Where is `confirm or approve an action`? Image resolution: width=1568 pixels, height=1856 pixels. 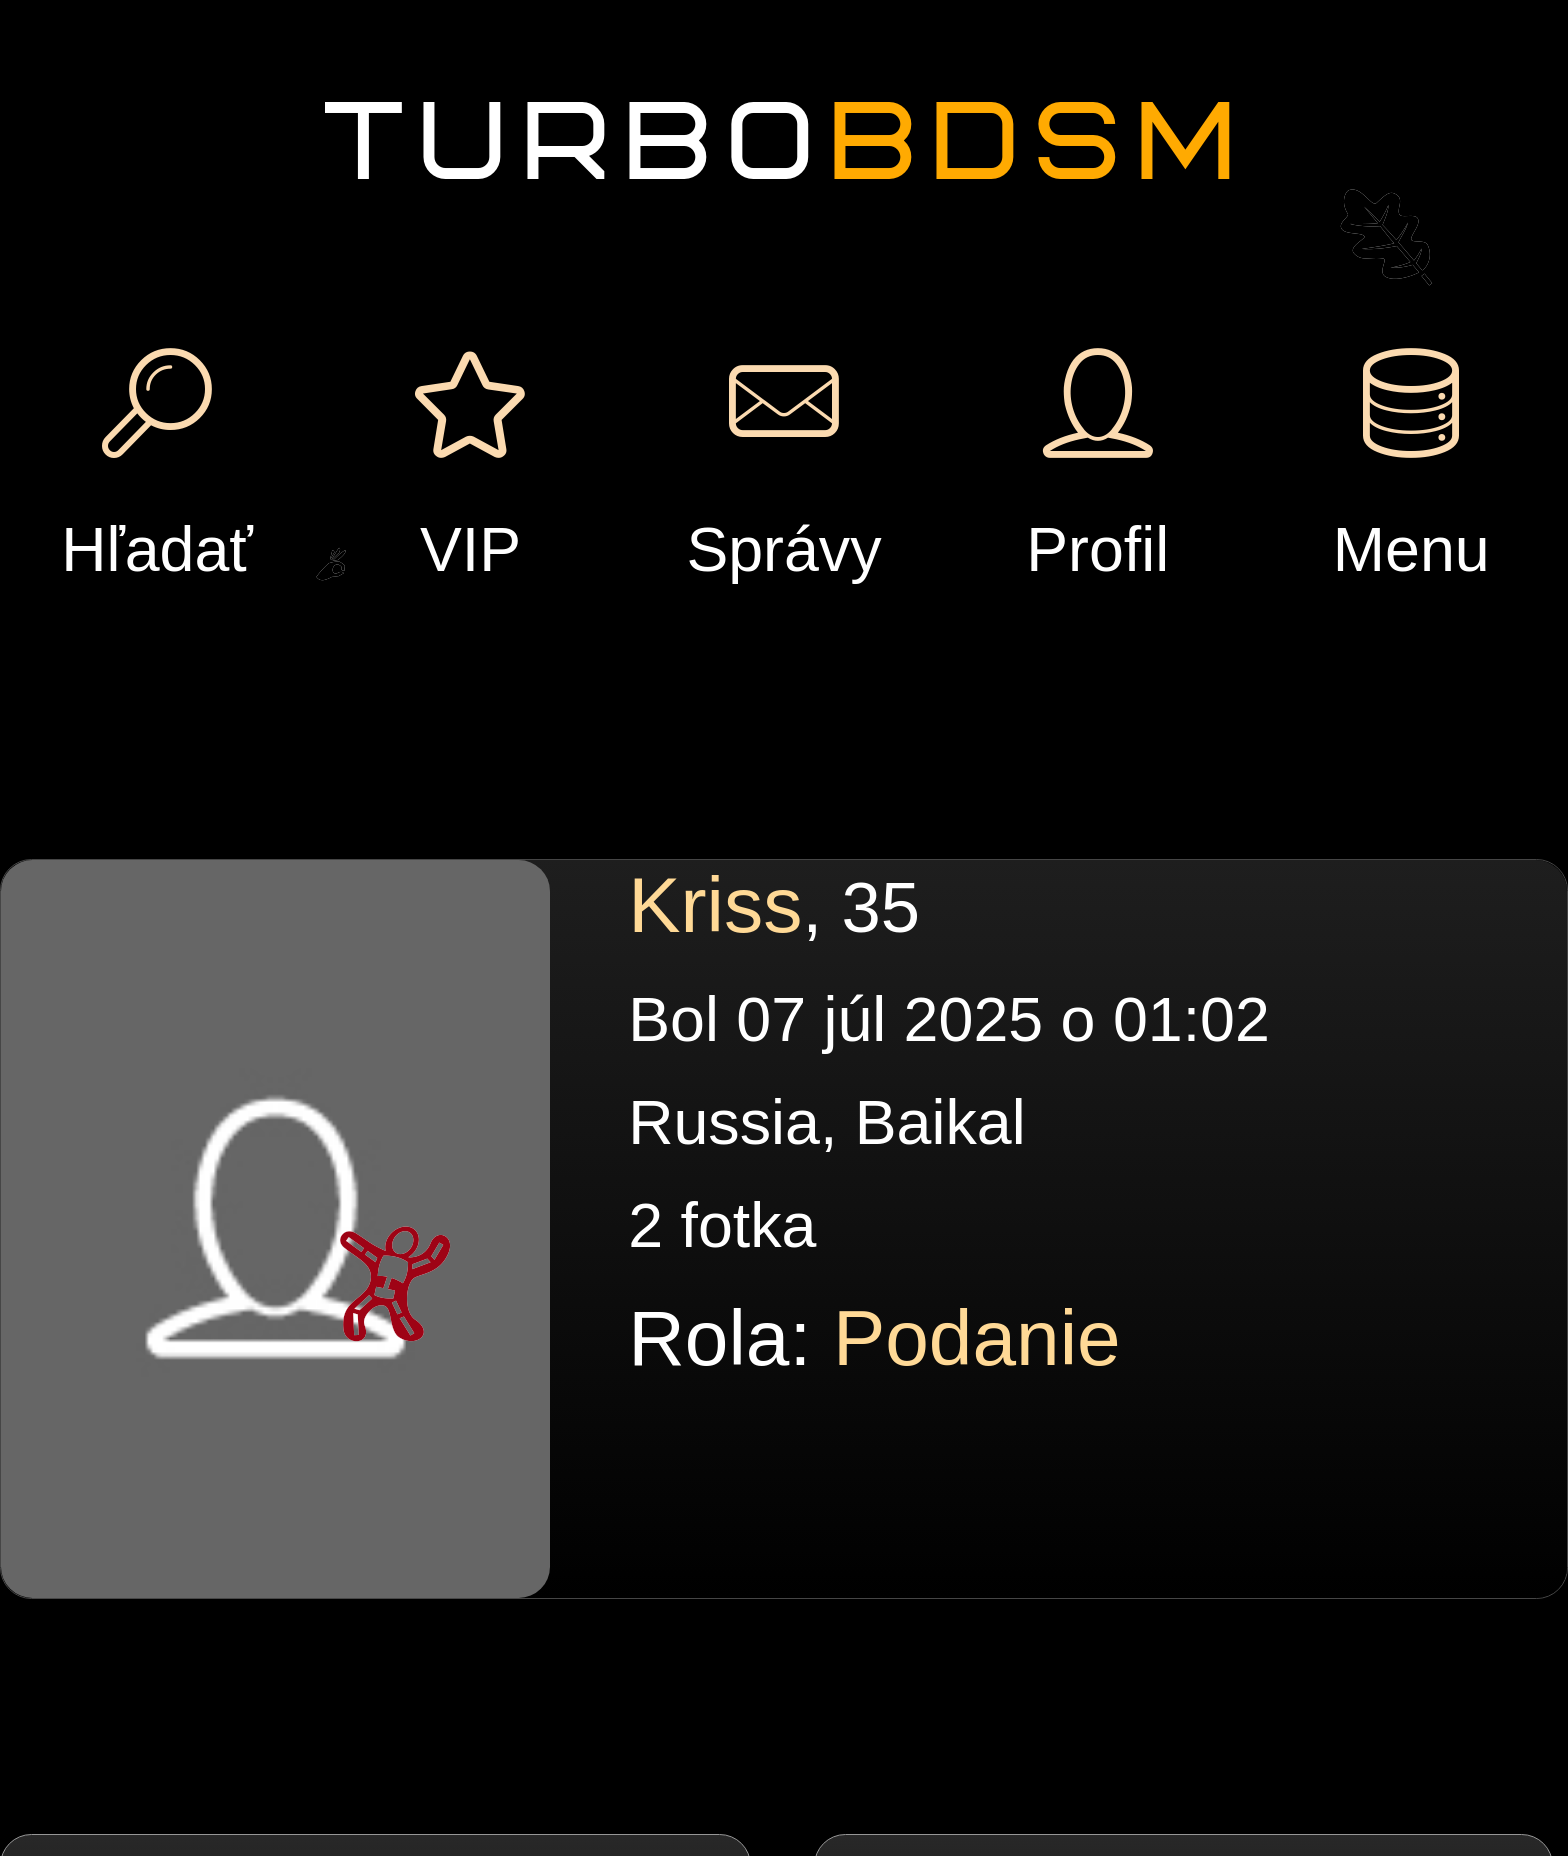
confirm or approve an action is located at coordinates (331, 564).